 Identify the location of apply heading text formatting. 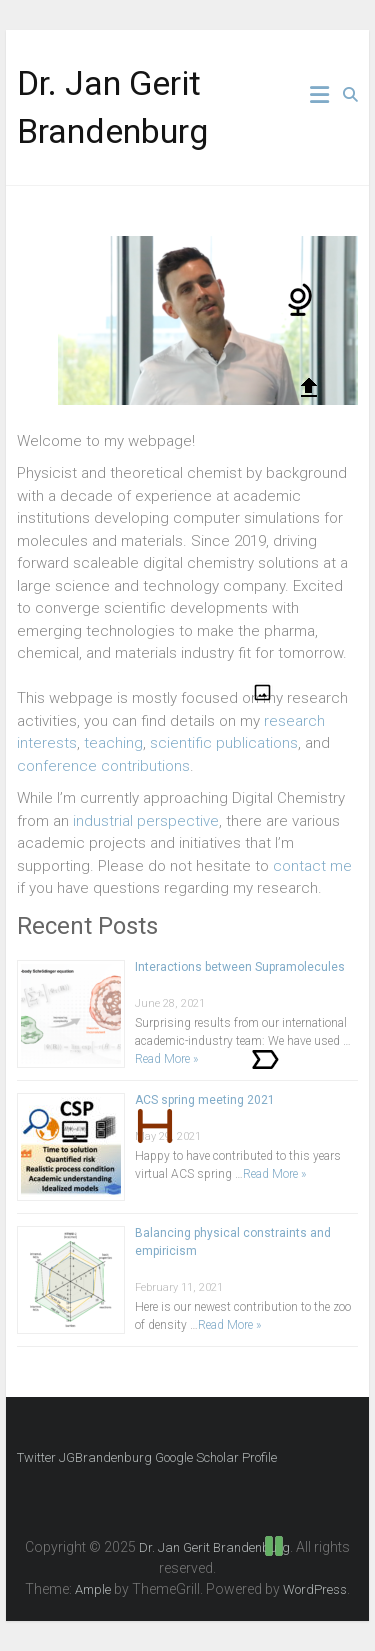
(155, 1126).